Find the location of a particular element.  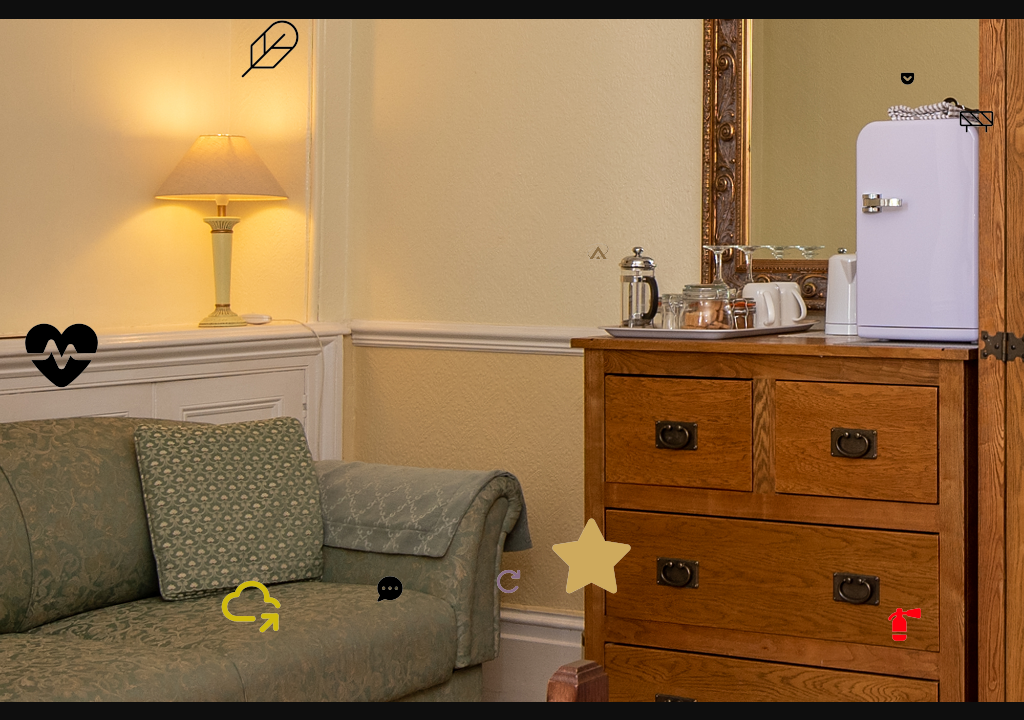

view health or fitness tracking data is located at coordinates (61, 355).